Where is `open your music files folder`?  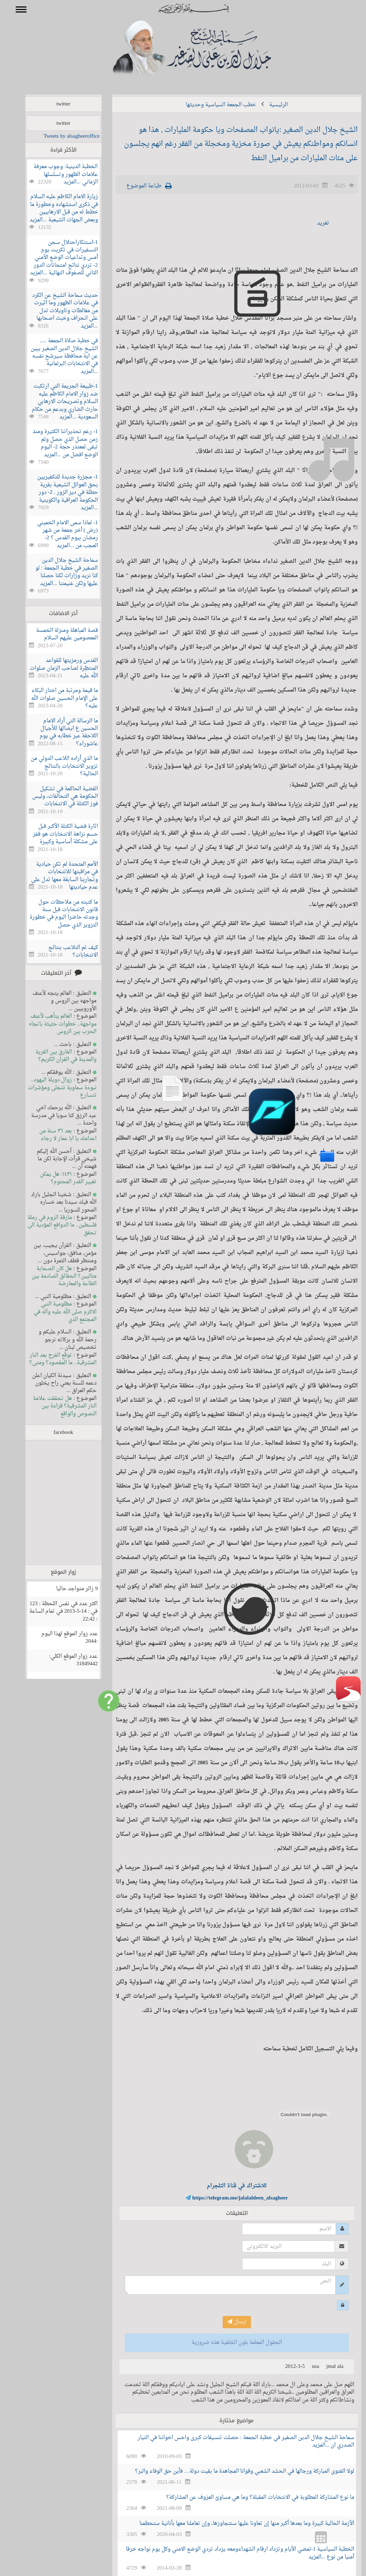 open your music files folder is located at coordinates (327, 1156).